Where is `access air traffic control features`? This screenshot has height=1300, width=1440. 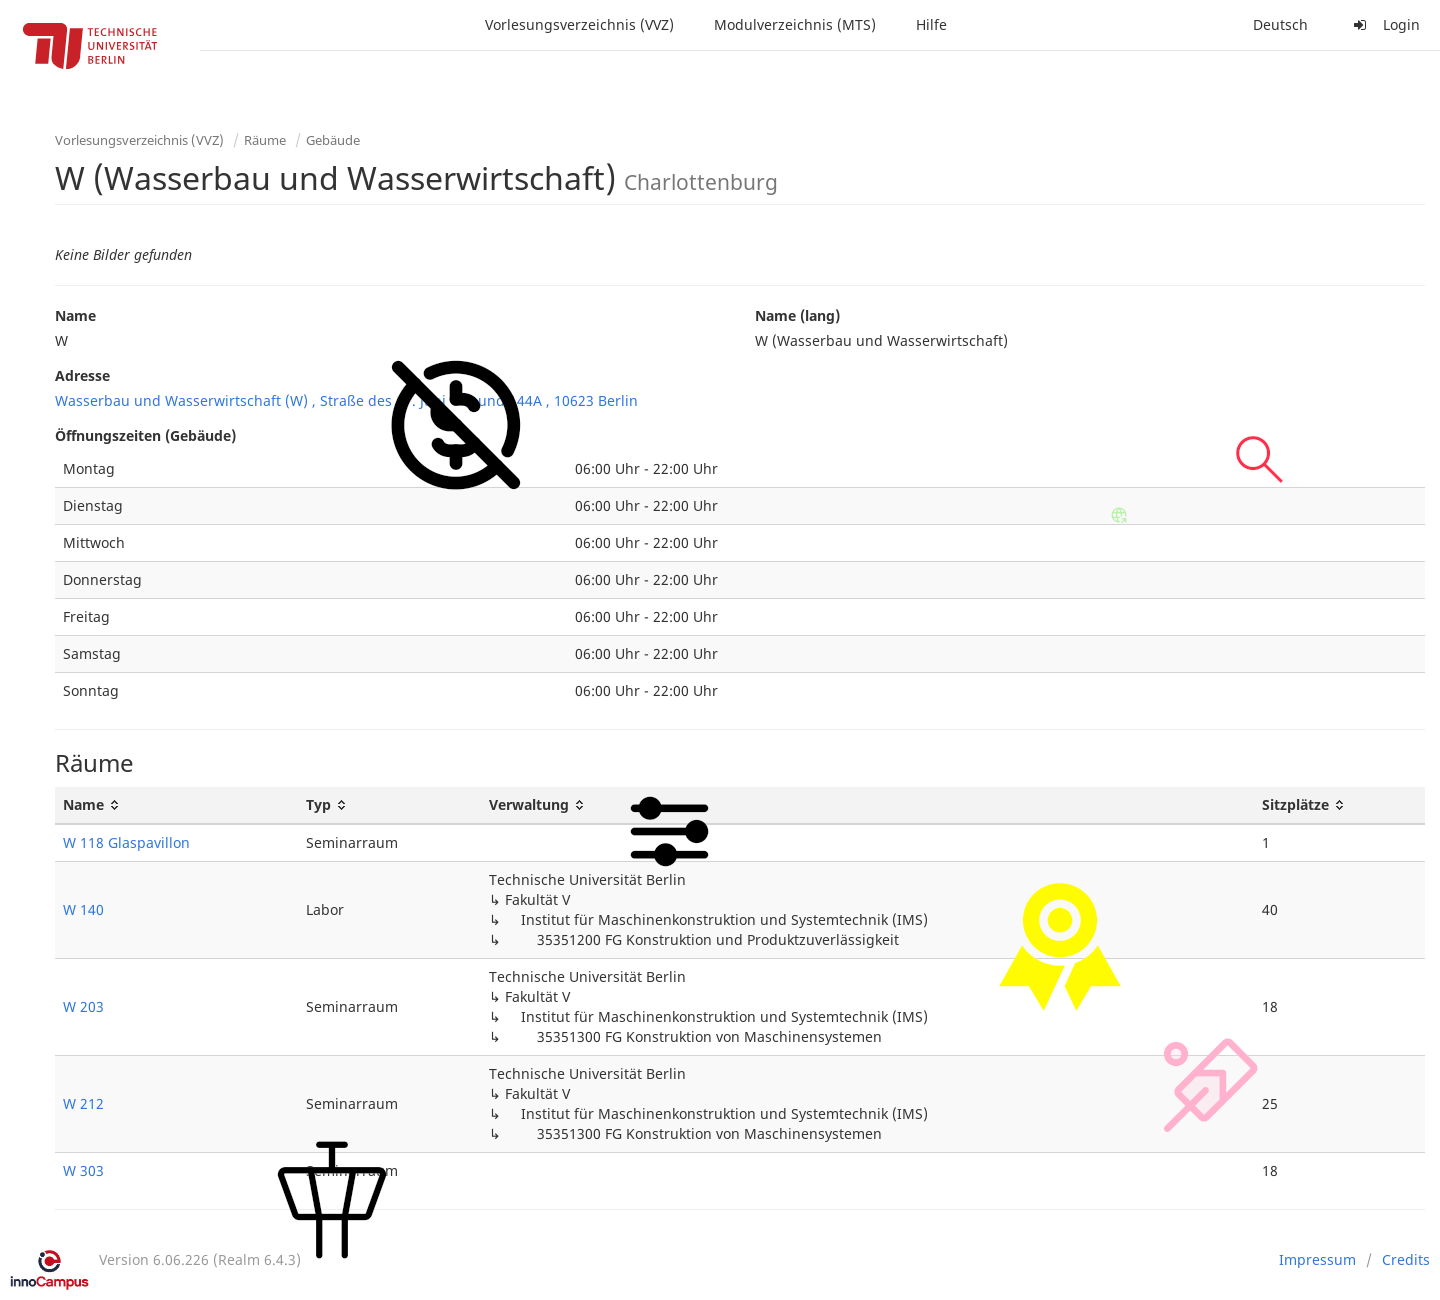
access air traffic control features is located at coordinates (332, 1200).